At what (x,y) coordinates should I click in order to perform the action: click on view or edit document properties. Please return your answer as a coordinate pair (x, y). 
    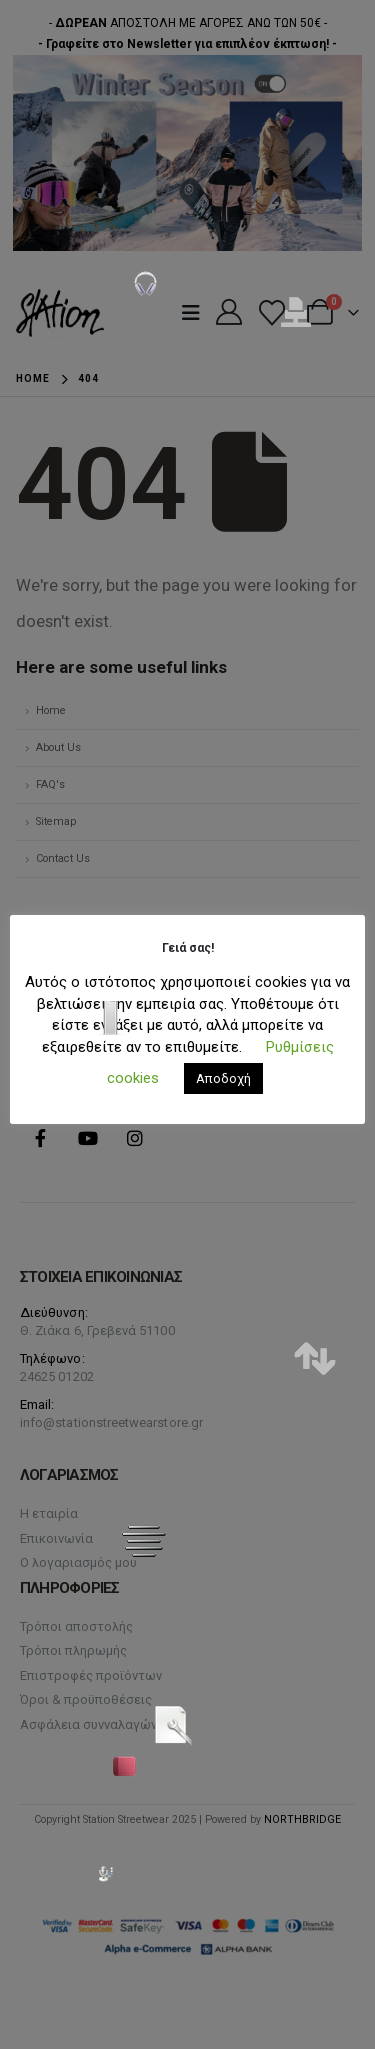
    Looking at the image, I should click on (174, 1726).